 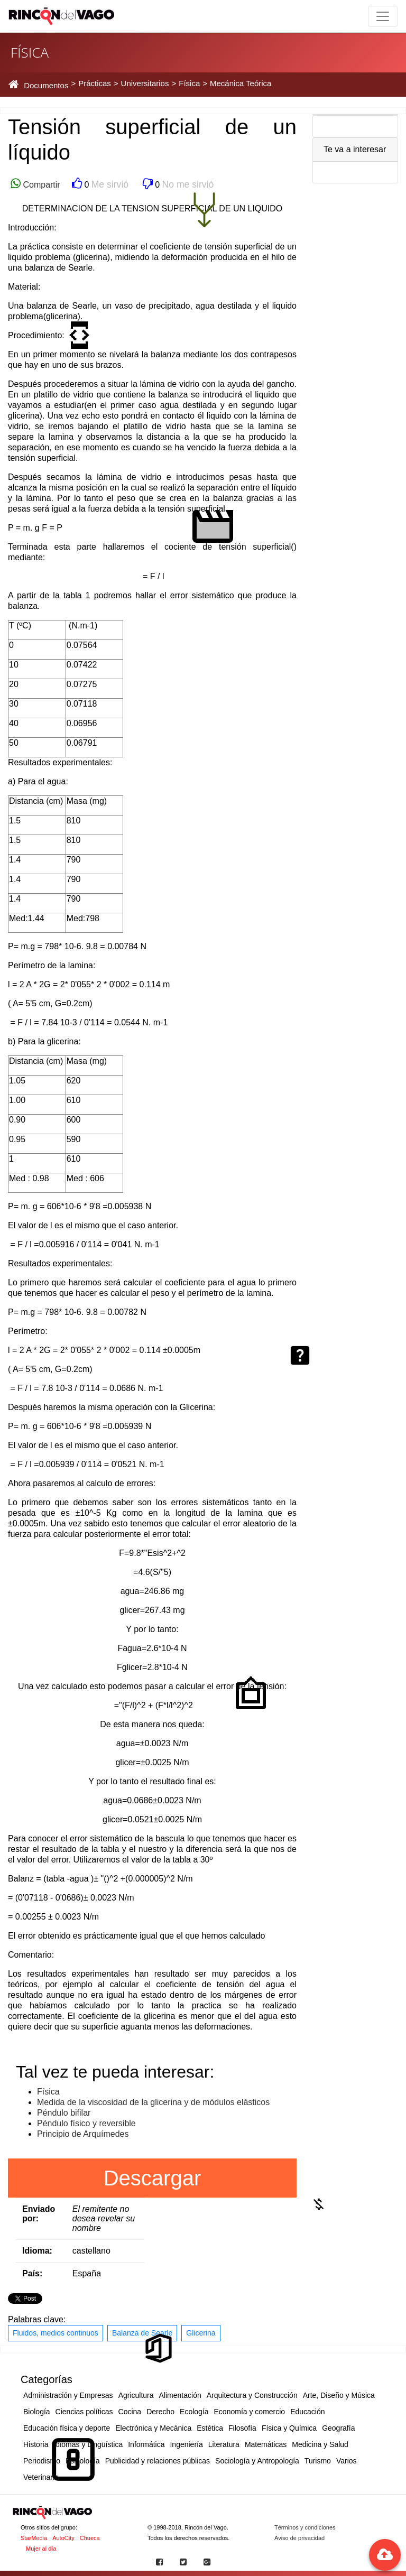 What do you see at coordinates (79, 335) in the screenshot?
I see `enable developer mode on device` at bounding box center [79, 335].